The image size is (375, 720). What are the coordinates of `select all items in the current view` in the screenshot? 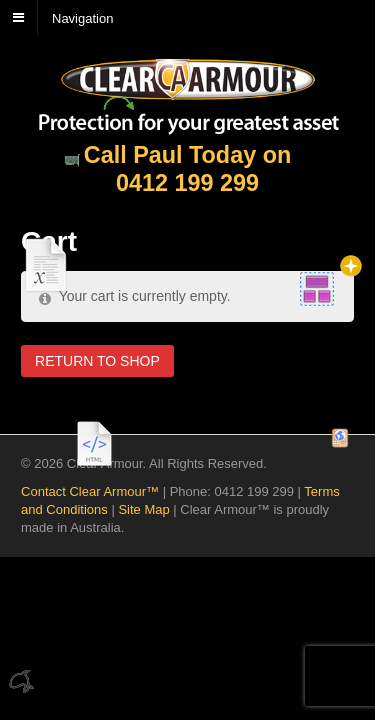 It's located at (317, 289).